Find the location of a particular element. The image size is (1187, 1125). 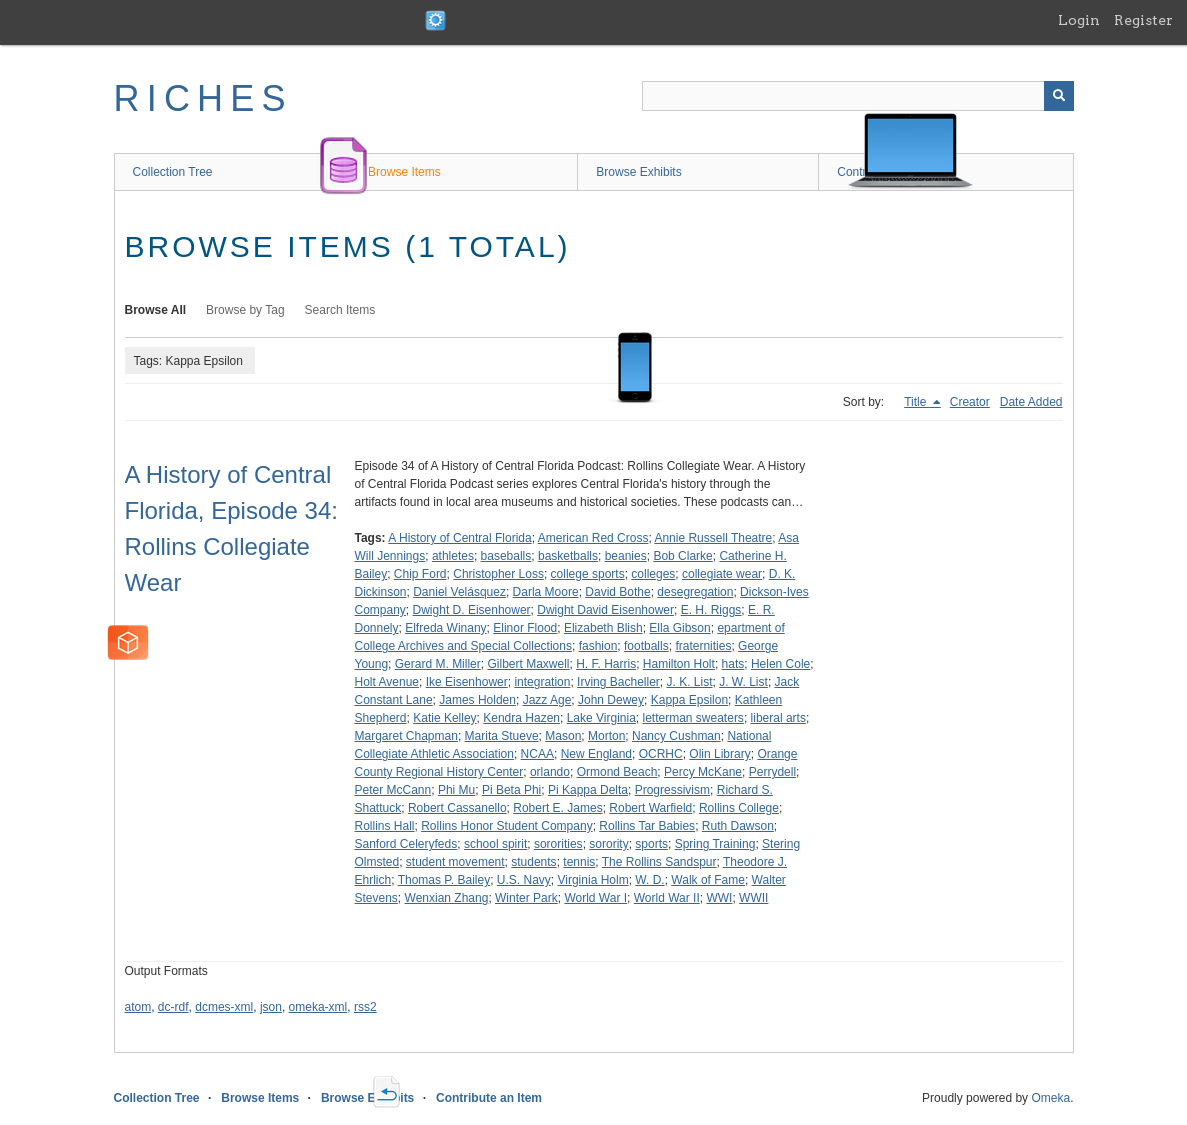

represents this macbook device in system settings is located at coordinates (910, 139).